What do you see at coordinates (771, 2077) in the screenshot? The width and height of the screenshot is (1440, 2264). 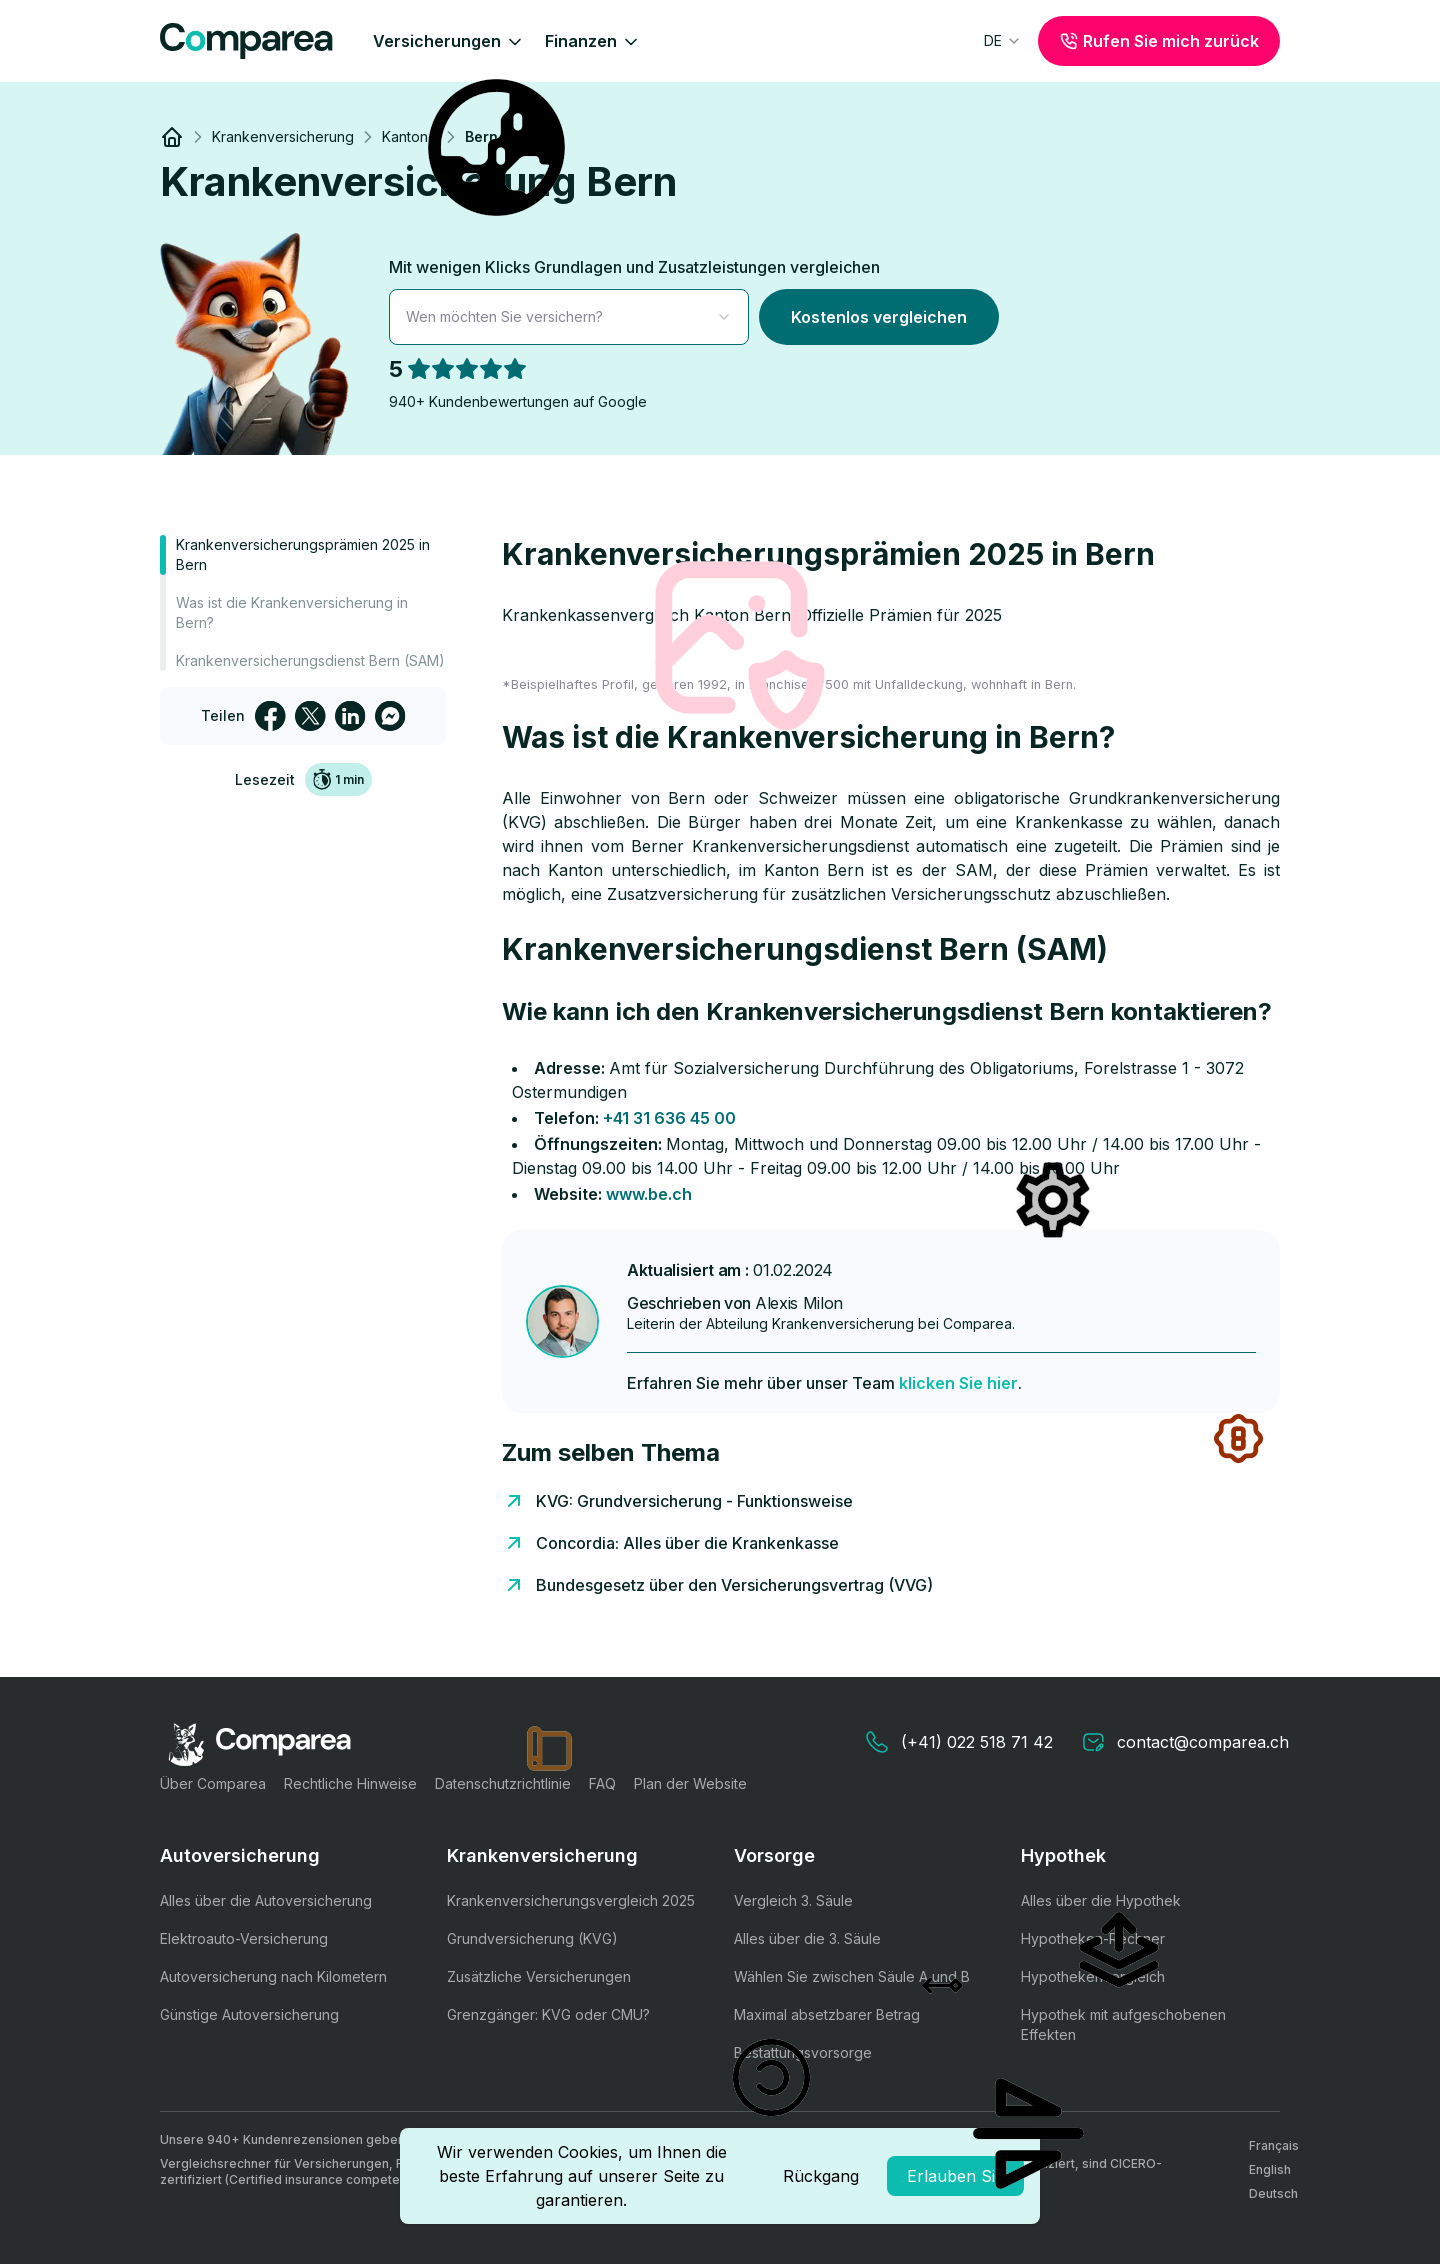 I see `indicates copyleft licensing status` at bounding box center [771, 2077].